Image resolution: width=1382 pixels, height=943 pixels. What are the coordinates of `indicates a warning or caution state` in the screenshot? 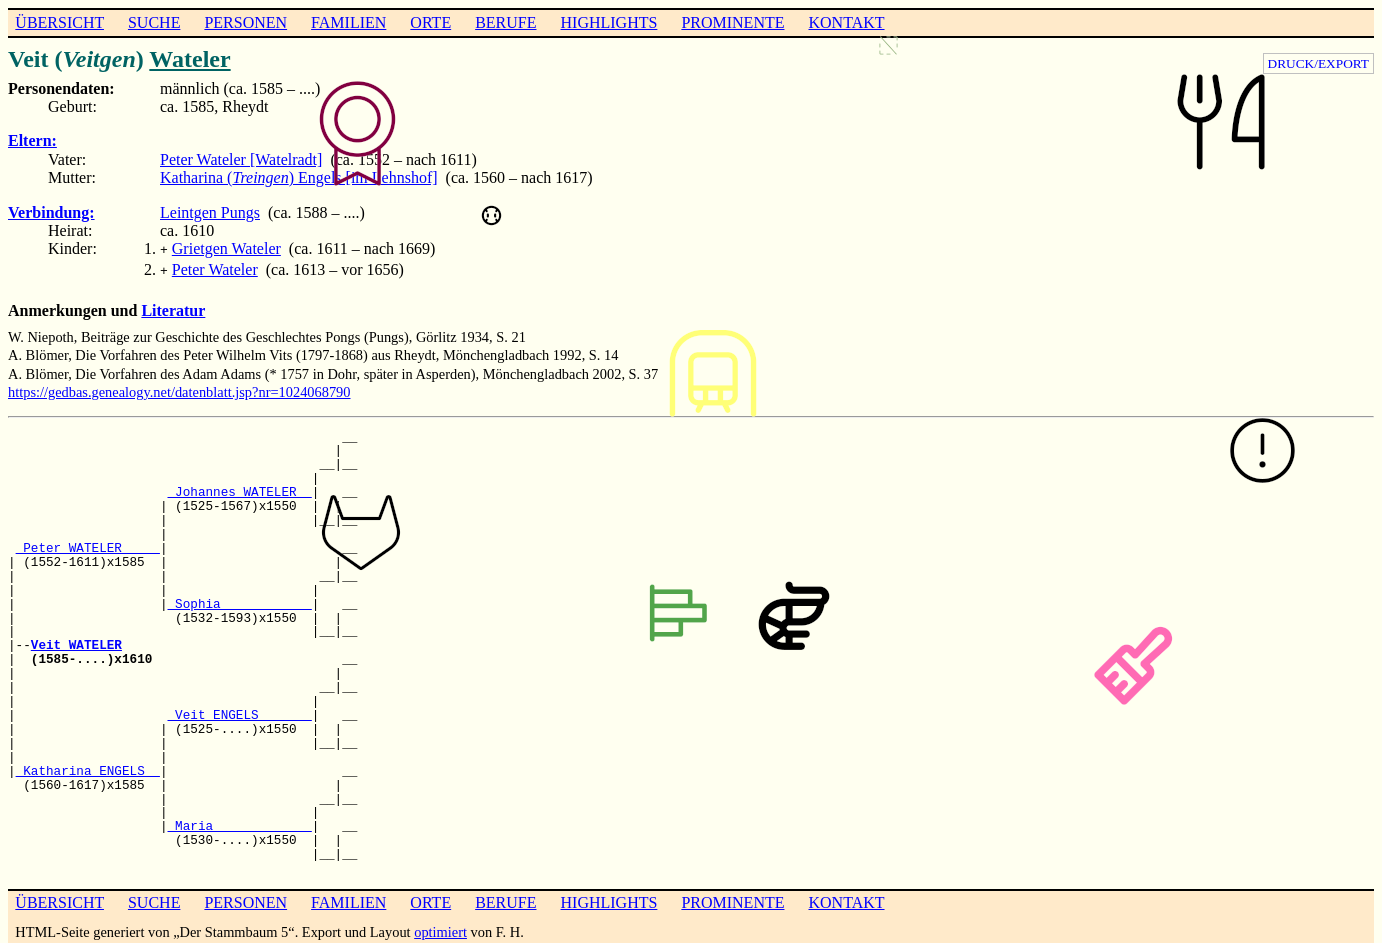 It's located at (1262, 450).